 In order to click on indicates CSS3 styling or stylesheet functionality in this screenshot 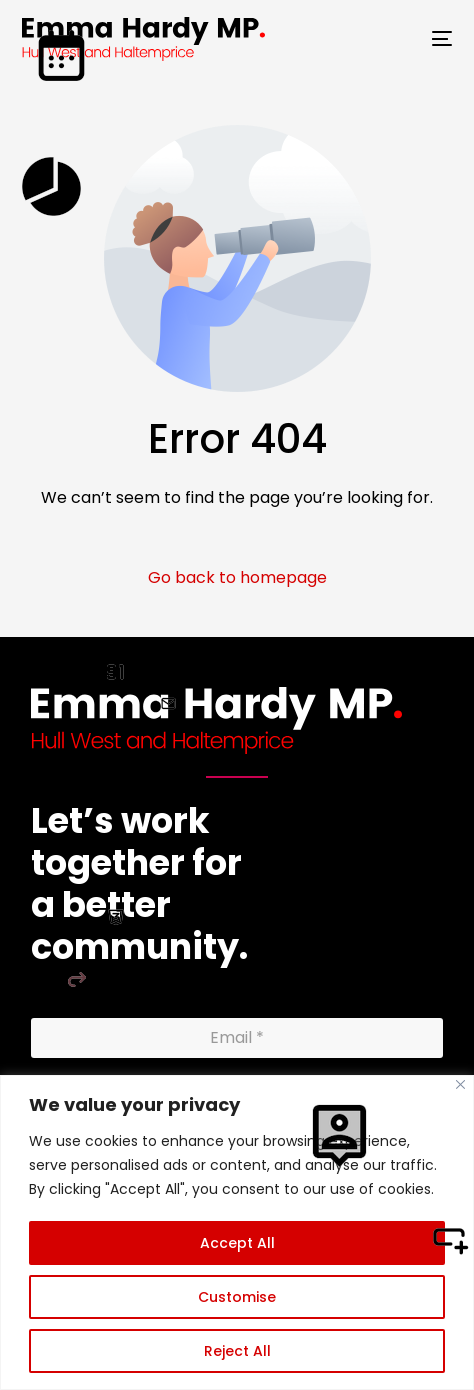, I will do `click(116, 917)`.